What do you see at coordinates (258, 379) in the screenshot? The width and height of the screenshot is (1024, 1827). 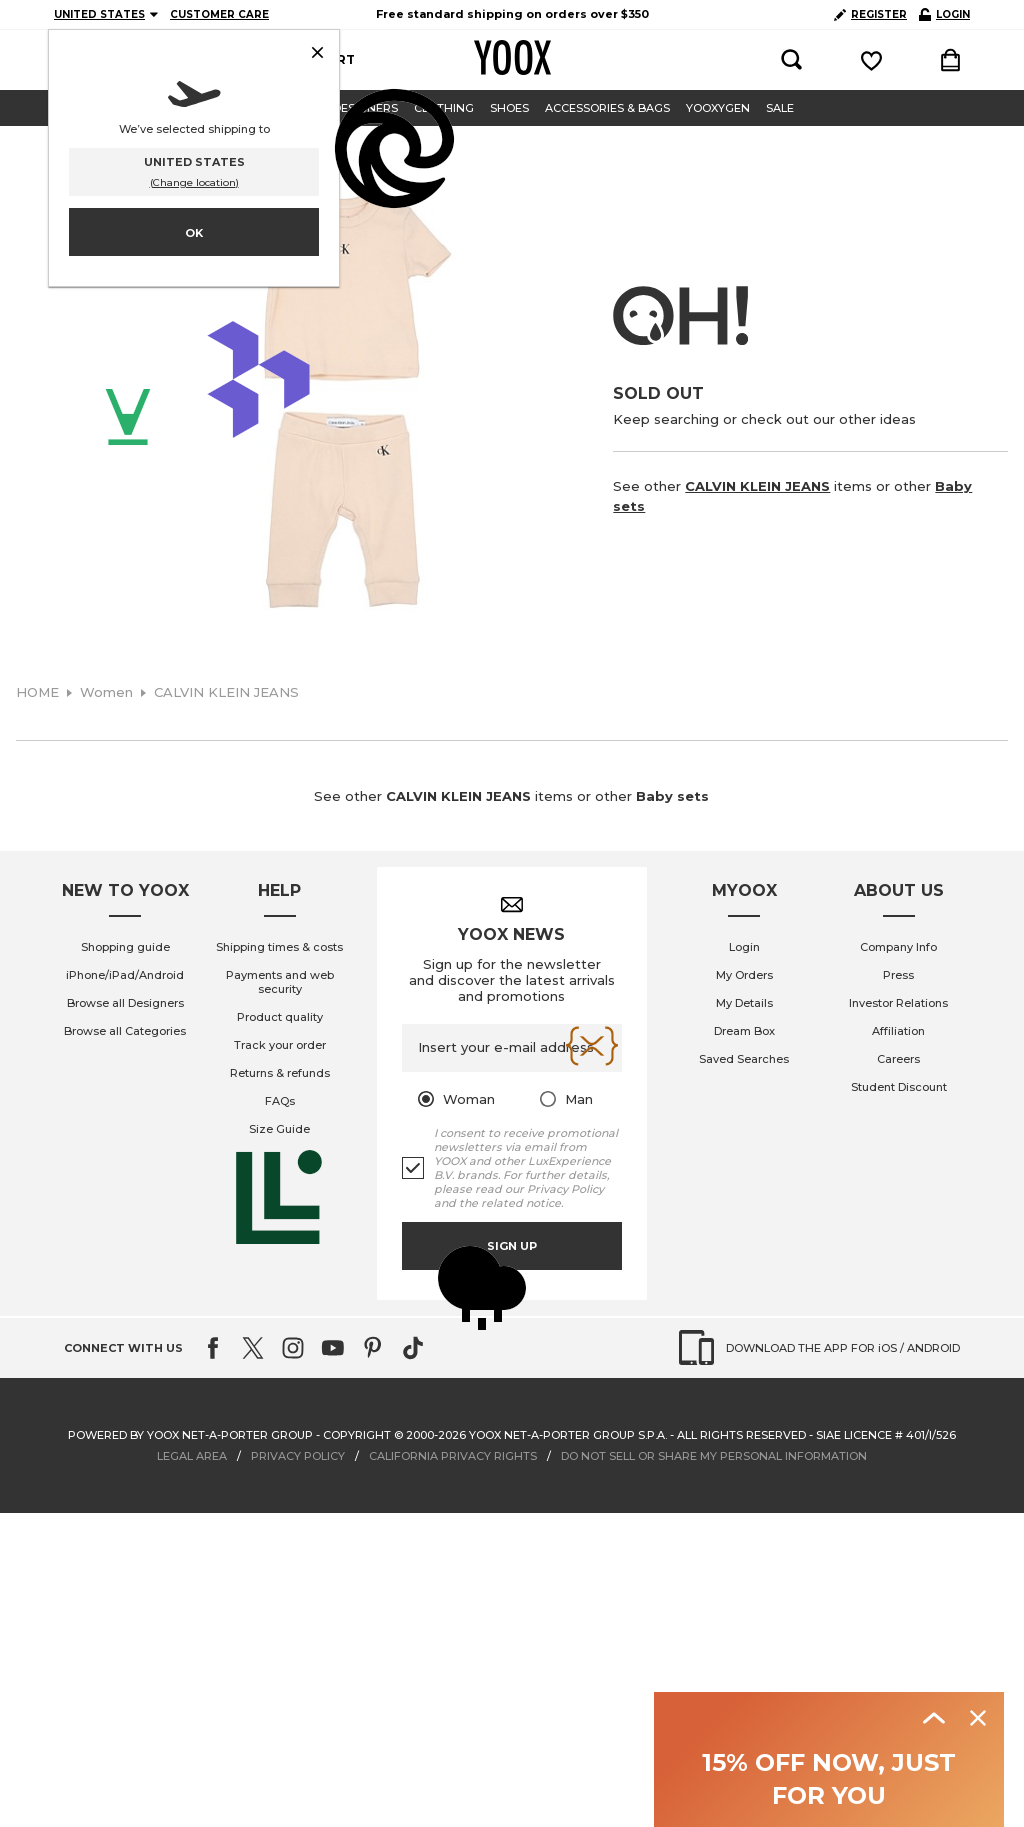 I see `open dovetail app` at bounding box center [258, 379].